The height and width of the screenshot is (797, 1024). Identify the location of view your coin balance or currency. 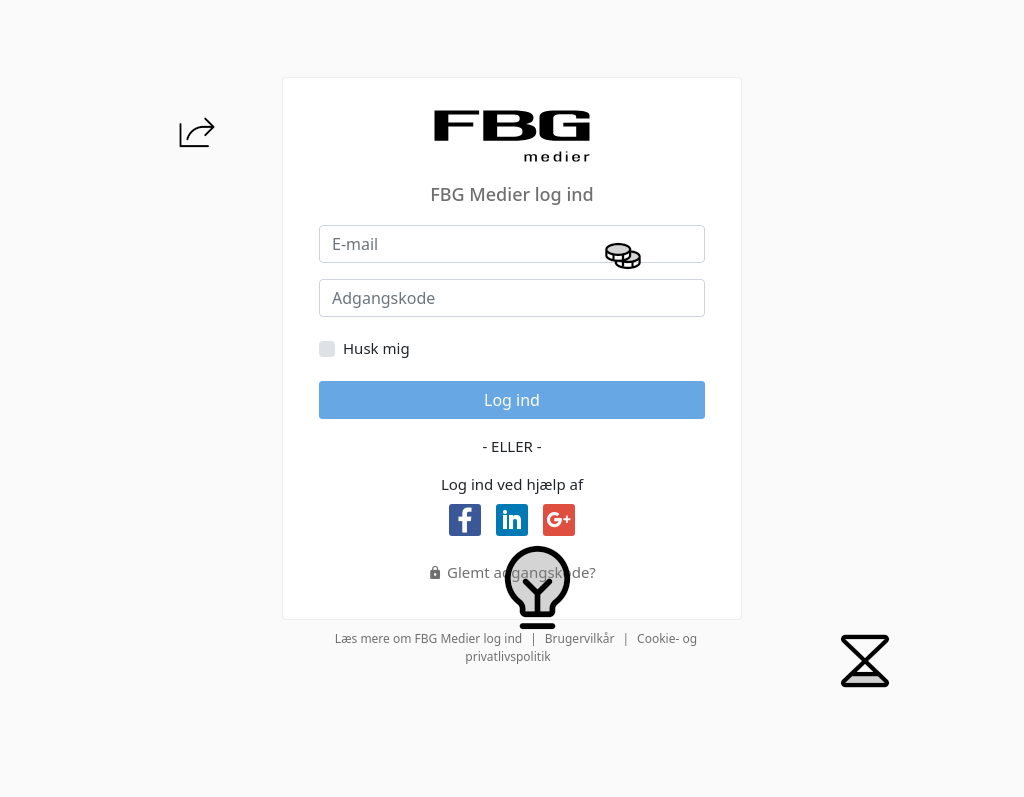
(623, 256).